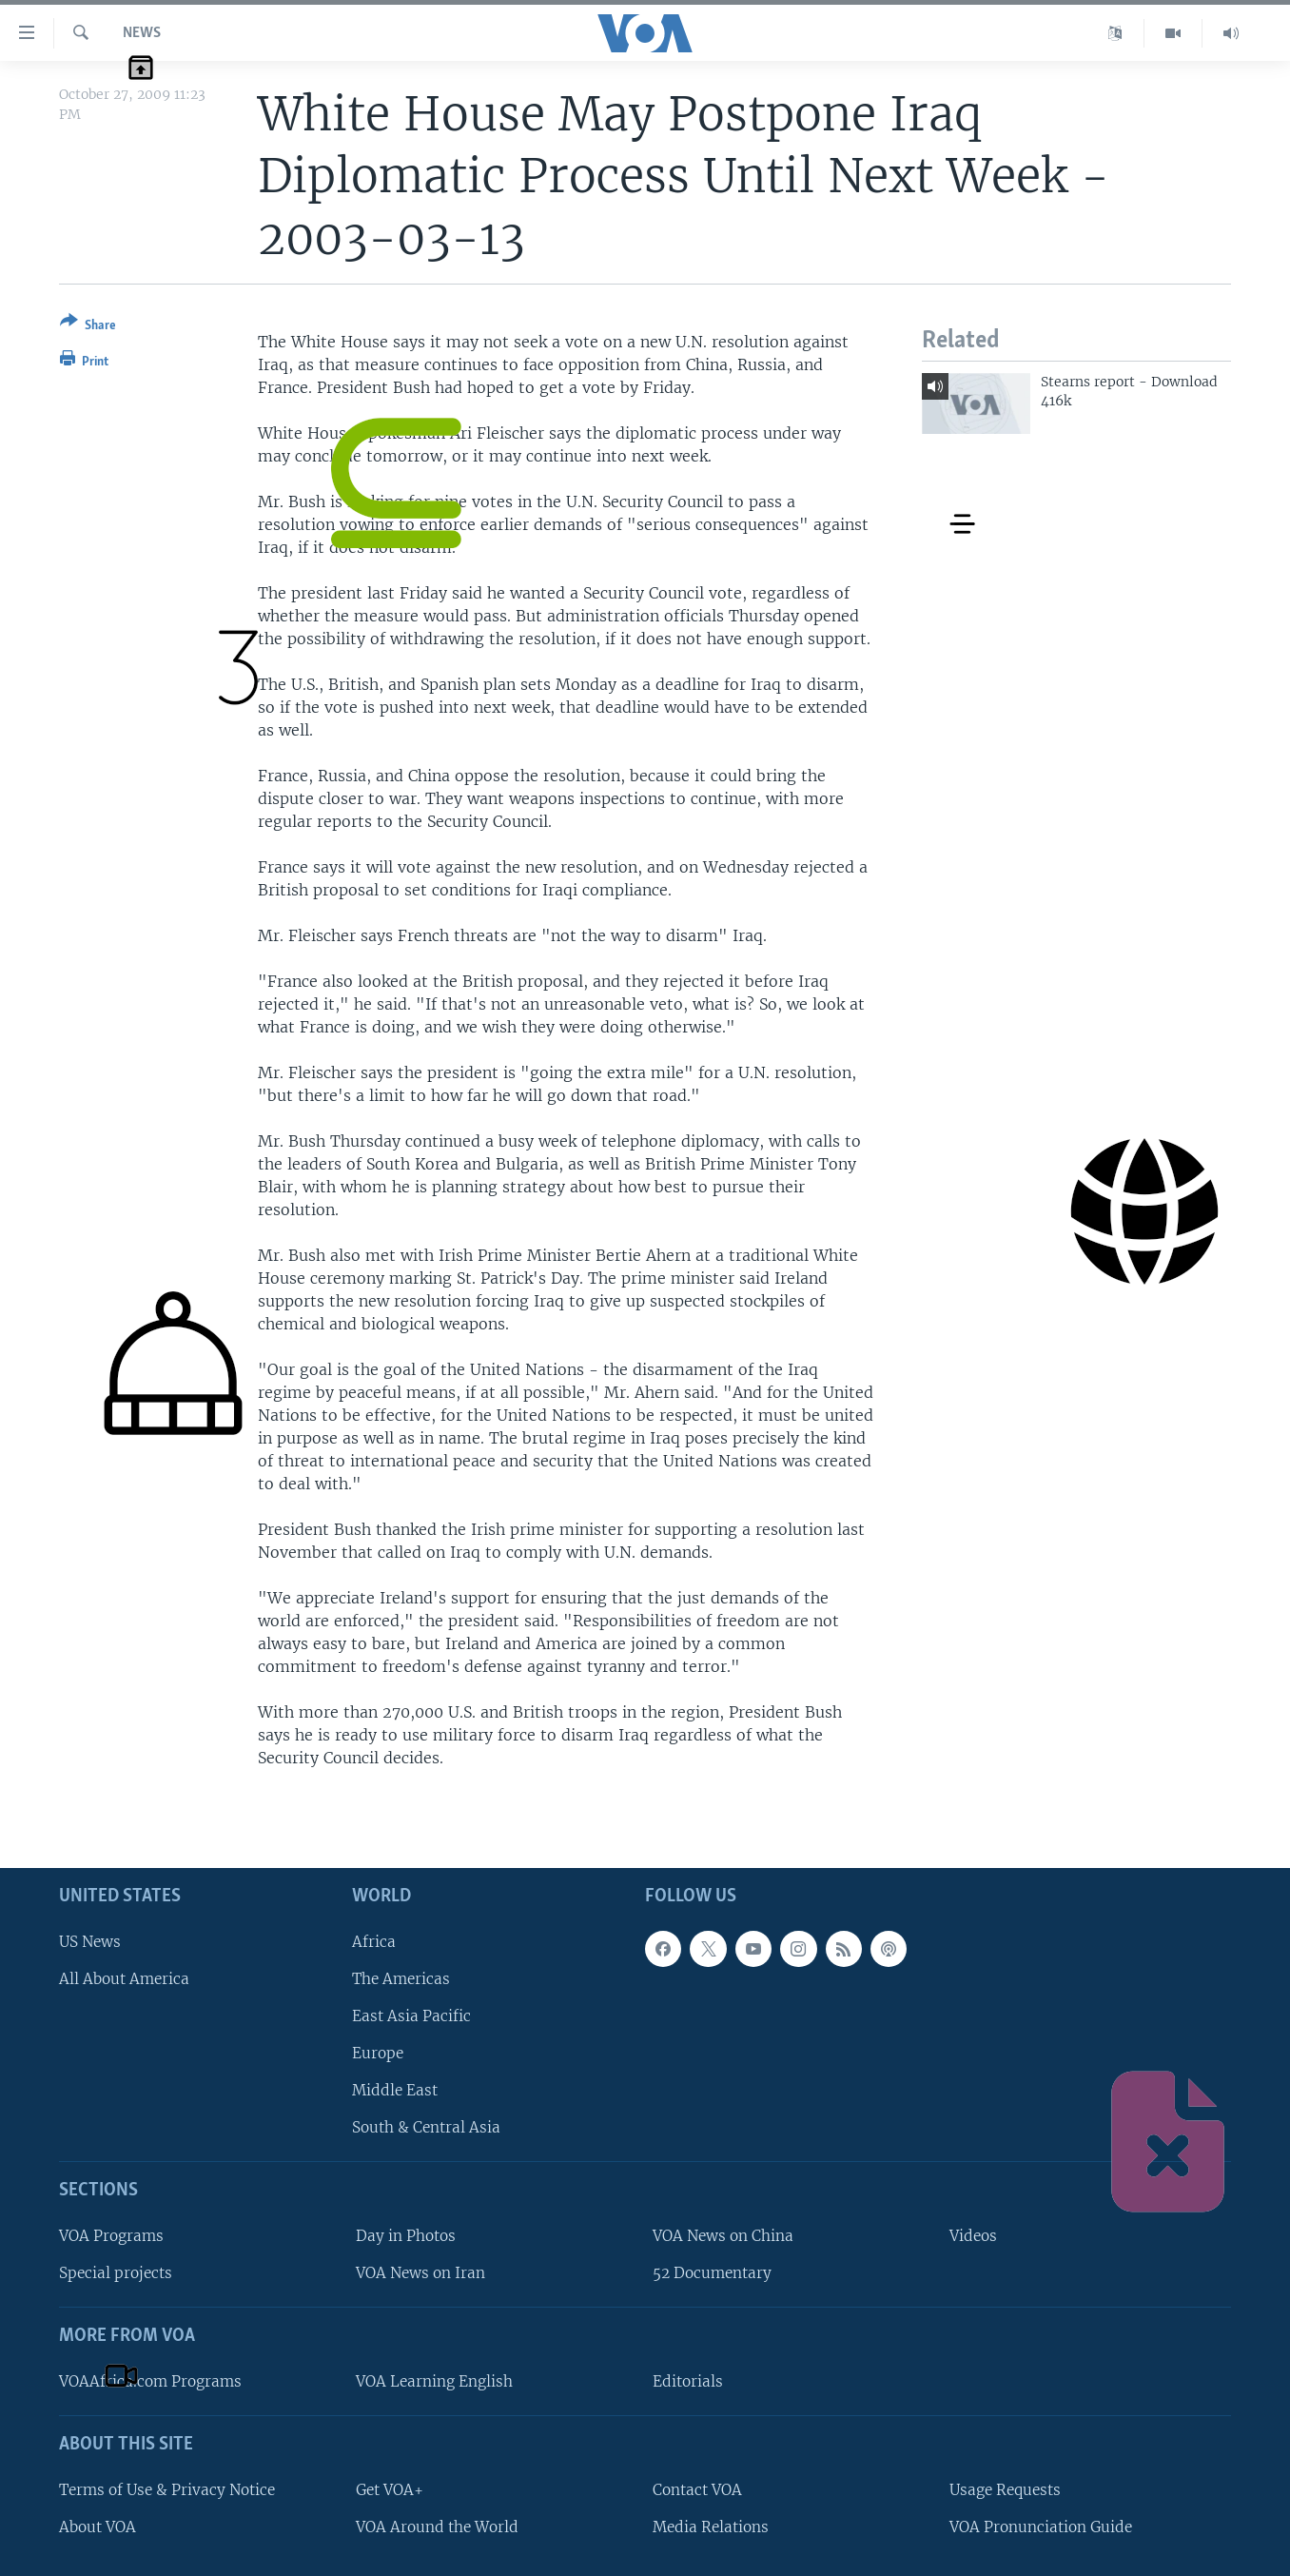 Image resolution: width=1290 pixels, height=2576 pixels. Describe the element at coordinates (238, 667) in the screenshot. I see `indicates step three in a multi-step process` at that location.